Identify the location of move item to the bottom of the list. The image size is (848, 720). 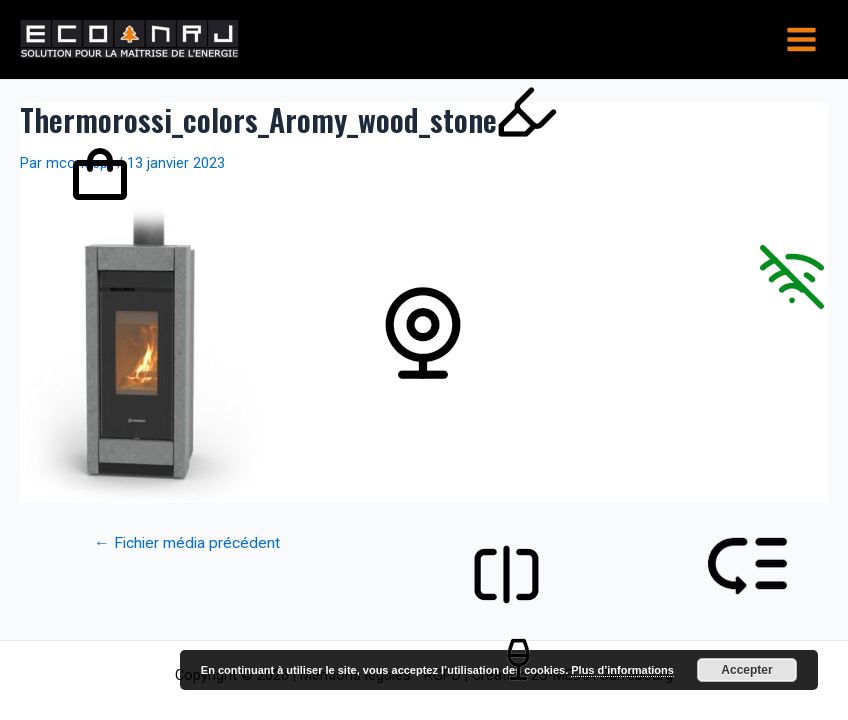
(747, 565).